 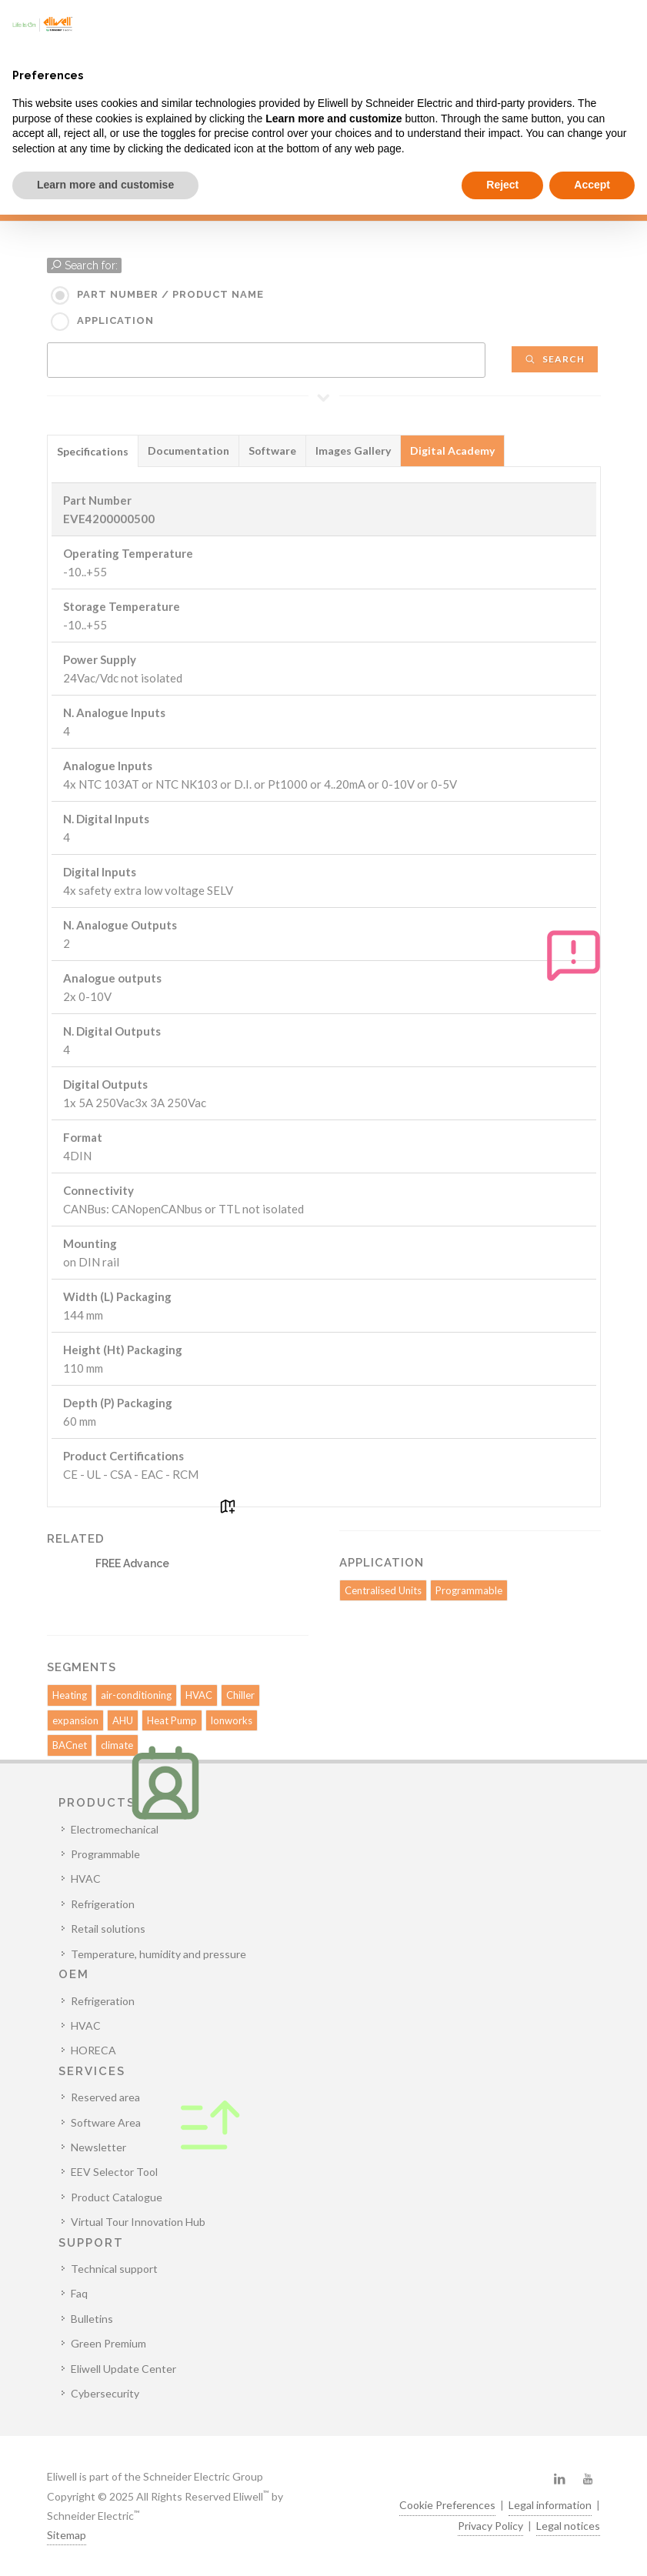 What do you see at coordinates (228, 1507) in the screenshot?
I see `add a new location to the map` at bounding box center [228, 1507].